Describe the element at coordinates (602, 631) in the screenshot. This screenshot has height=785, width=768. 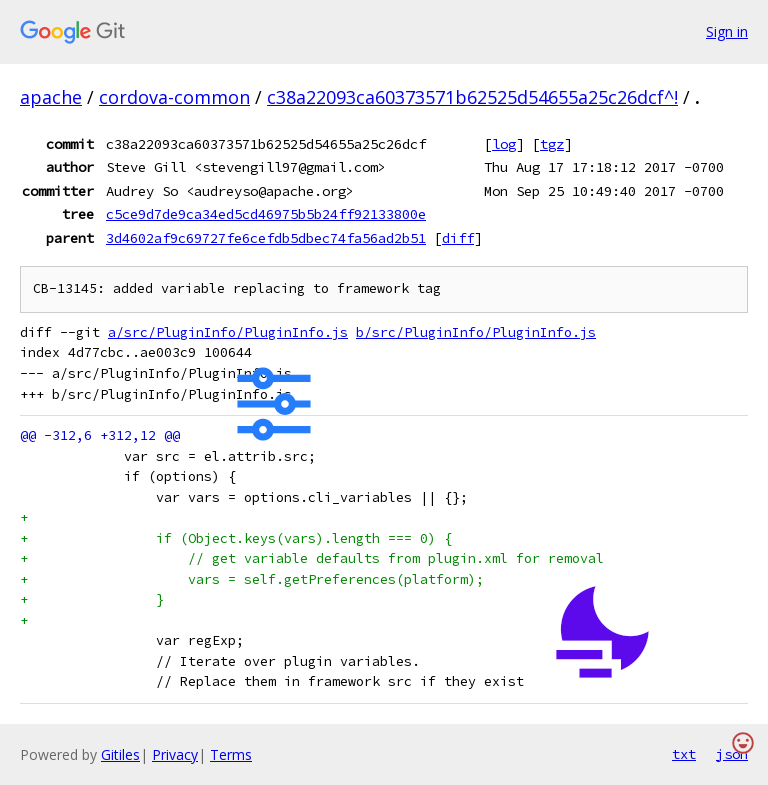
I see `indicates foggy night weather conditions` at that location.